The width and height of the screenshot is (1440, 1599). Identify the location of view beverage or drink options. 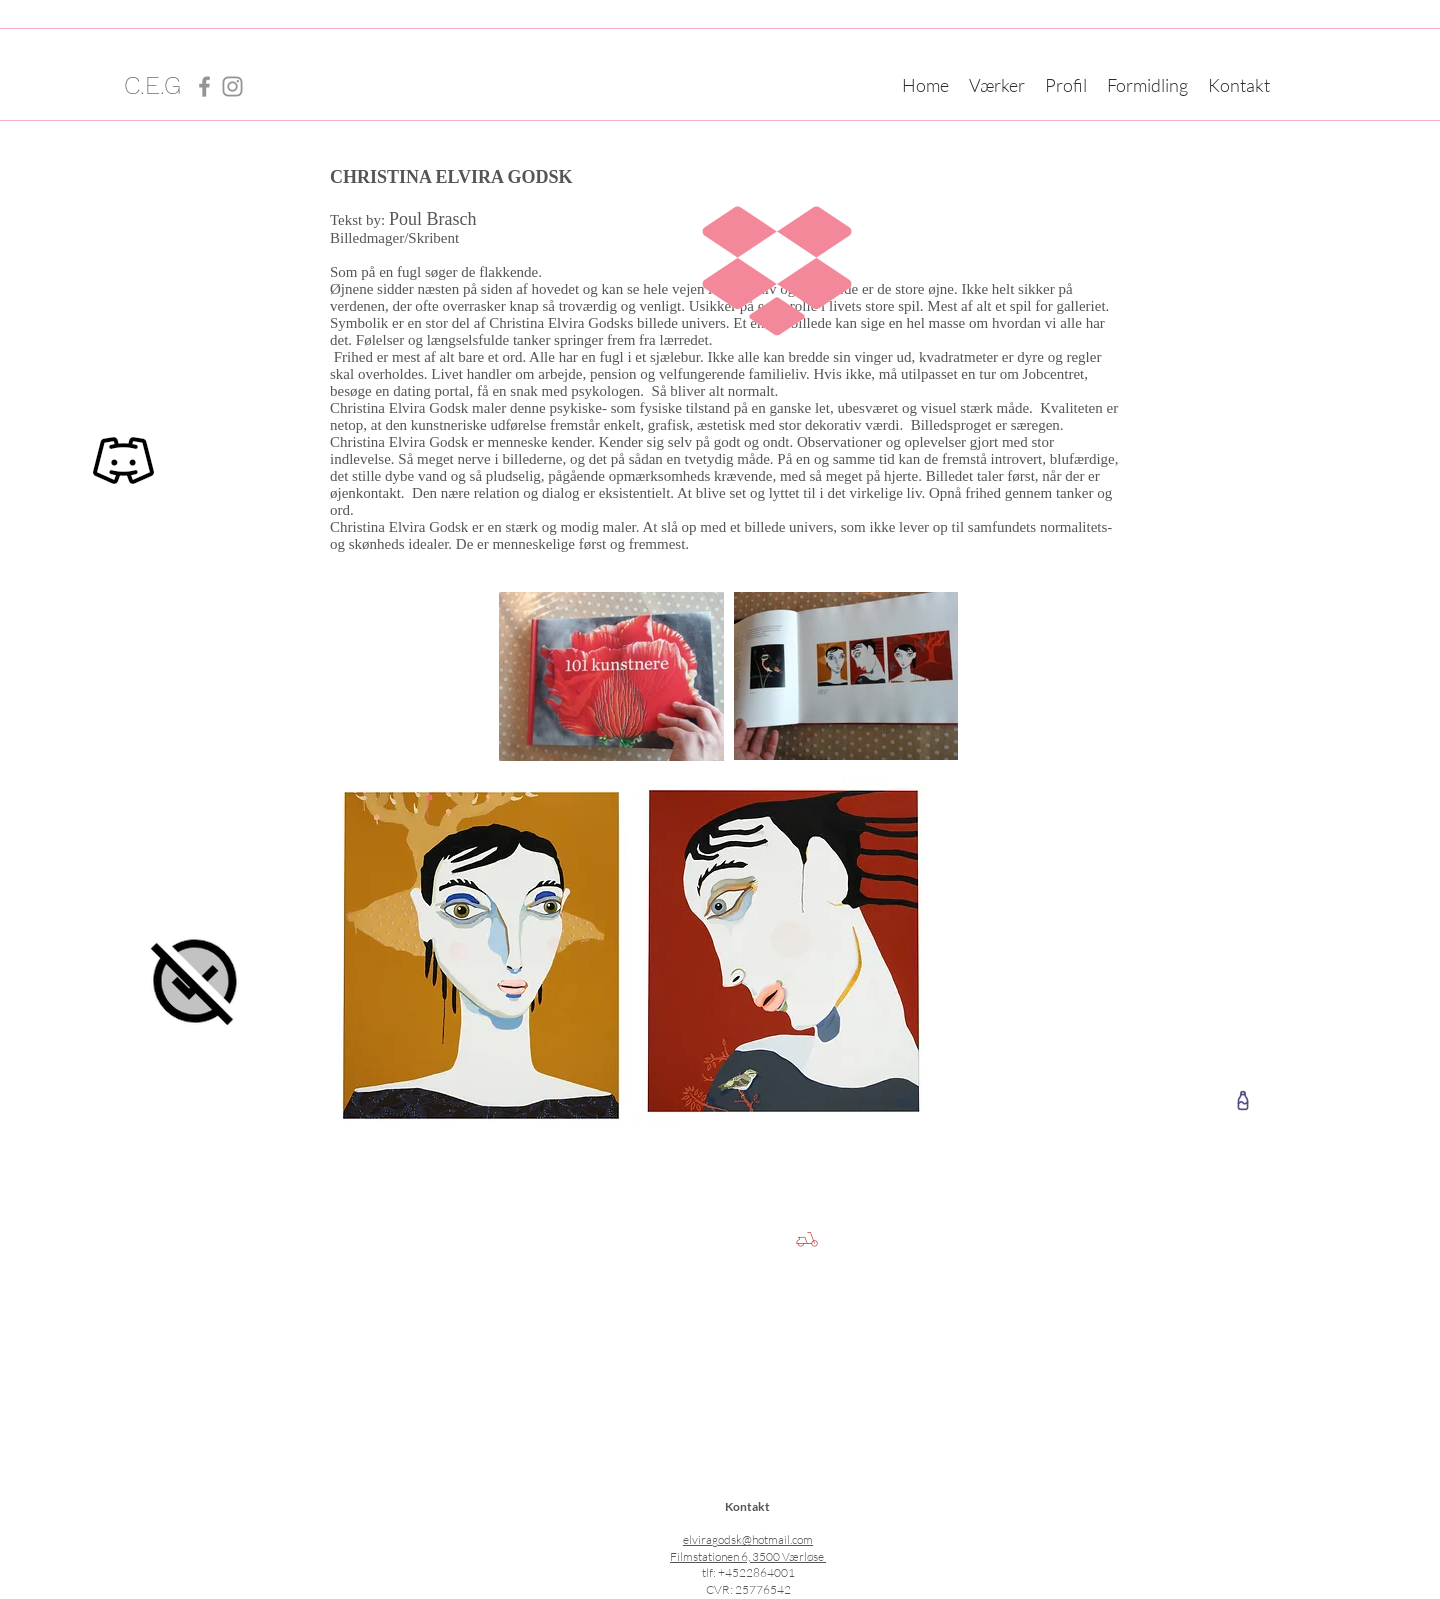
(1243, 1101).